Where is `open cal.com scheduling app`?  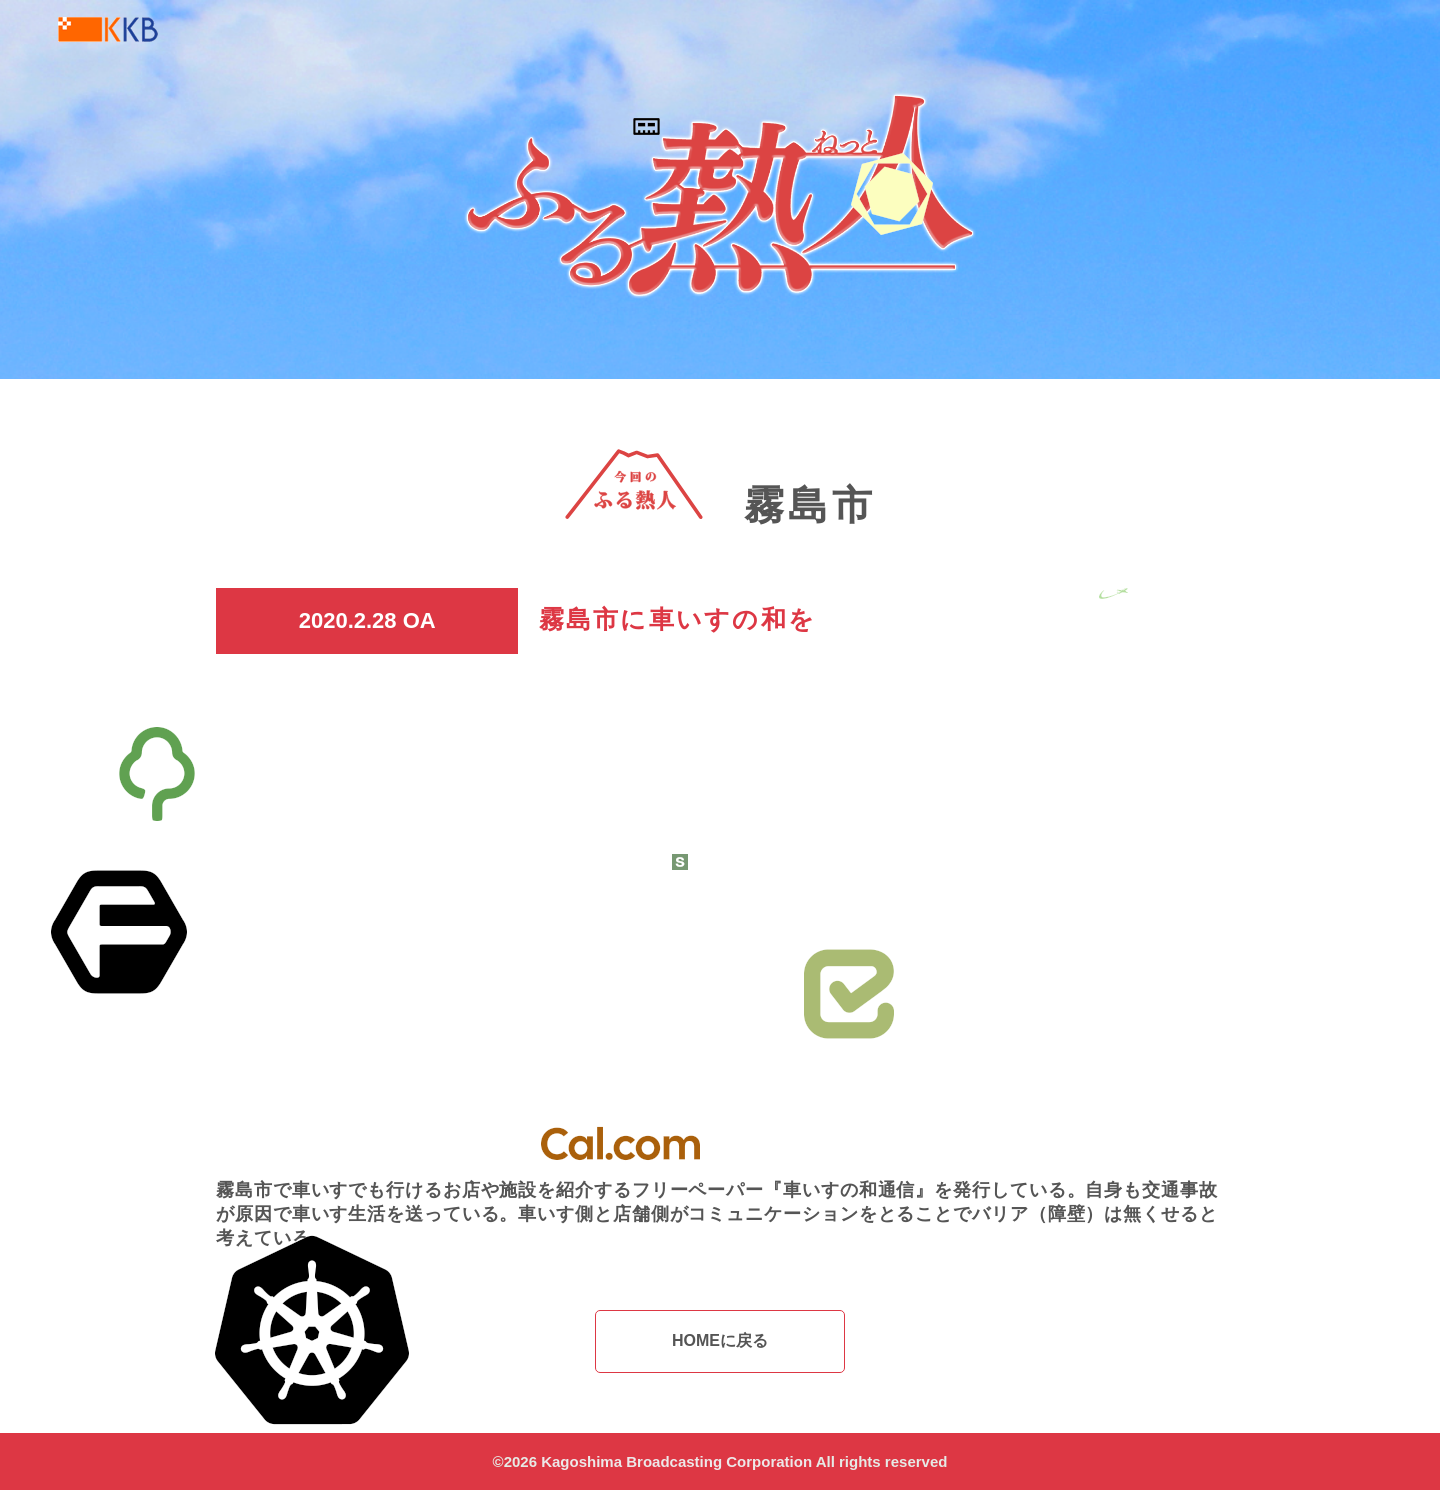
open cal.com scheduling app is located at coordinates (620, 1143).